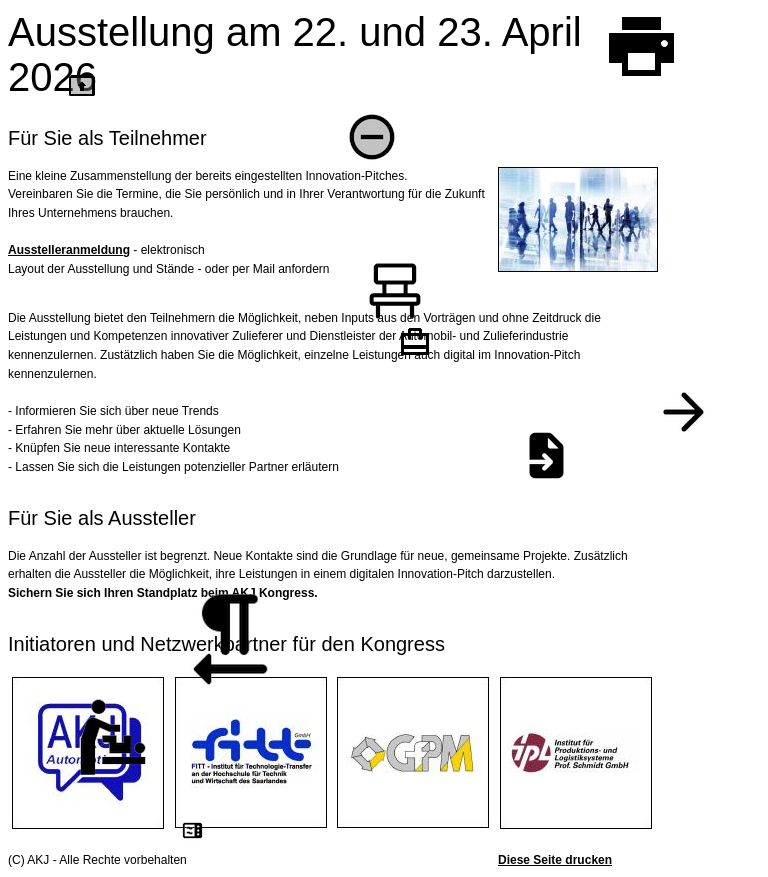 The height and width of the screenshot is (877, 768). Describe the element at coordinates (230, 641) in the screenshot. I see `switch text direction to right-to-left` at that location.